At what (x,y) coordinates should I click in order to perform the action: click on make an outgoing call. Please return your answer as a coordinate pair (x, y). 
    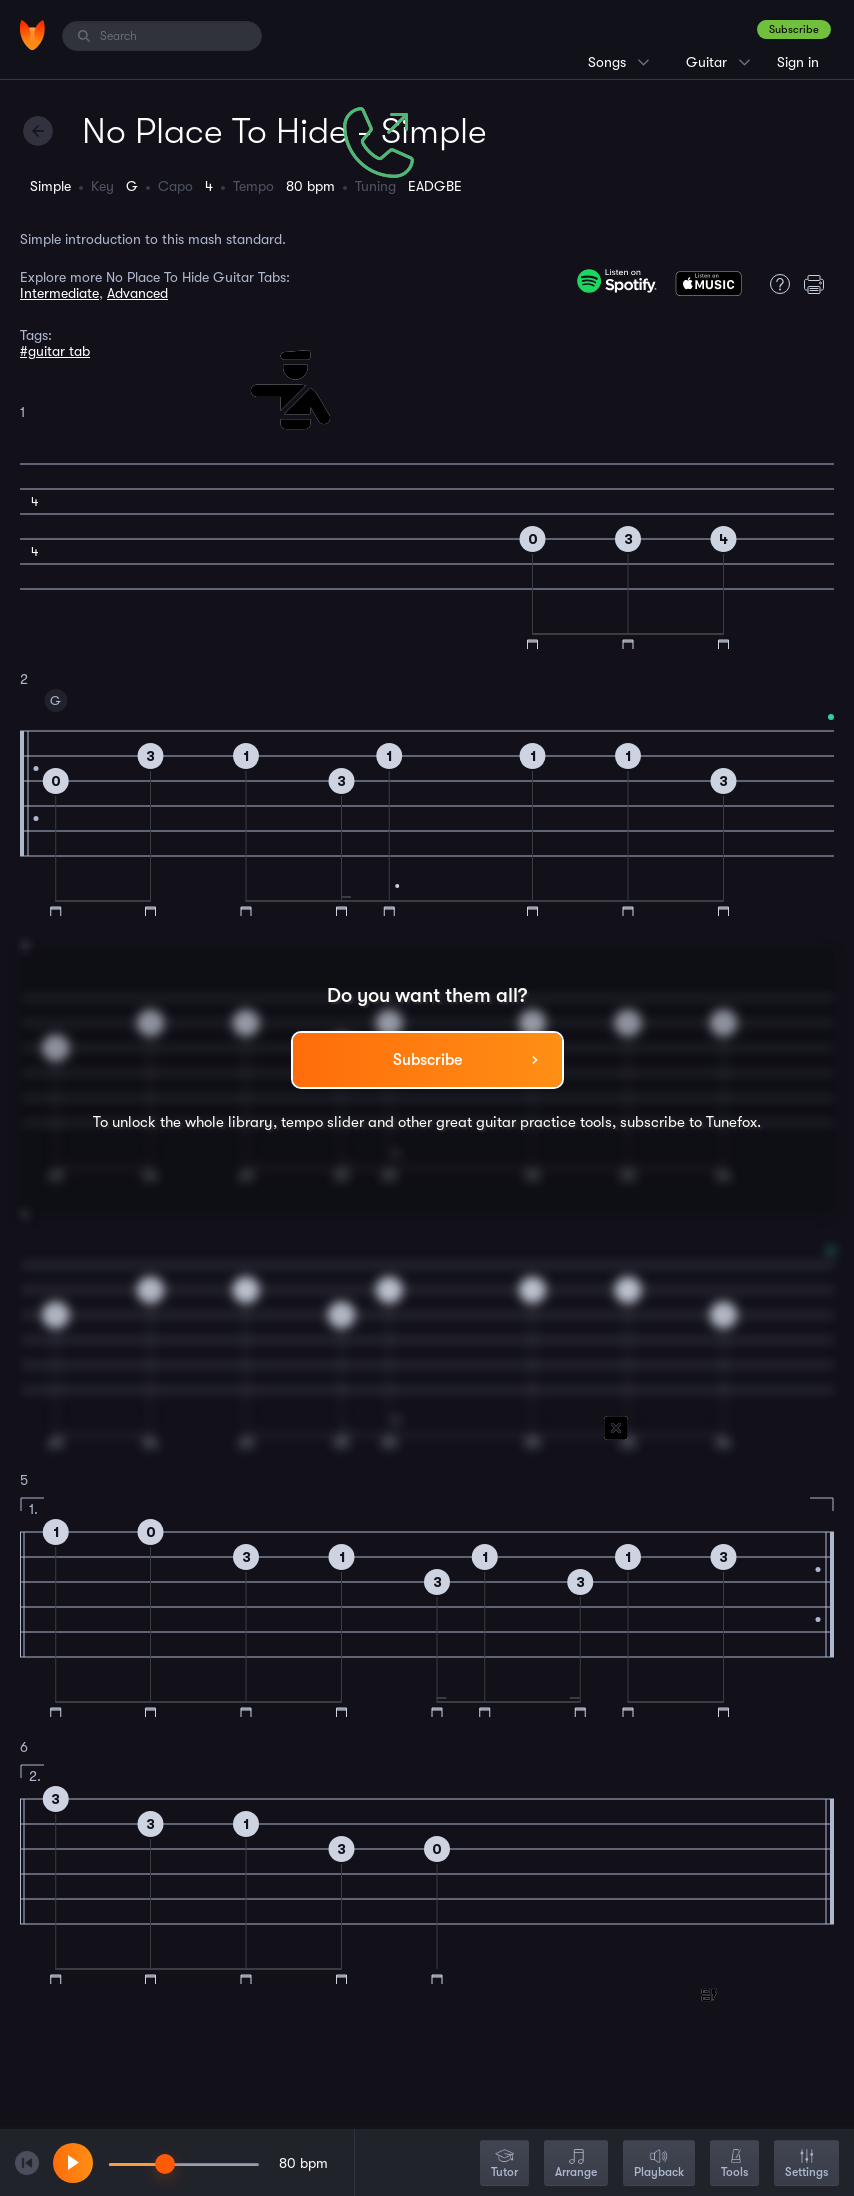
    Looking at the image, I should click on (380, 141).